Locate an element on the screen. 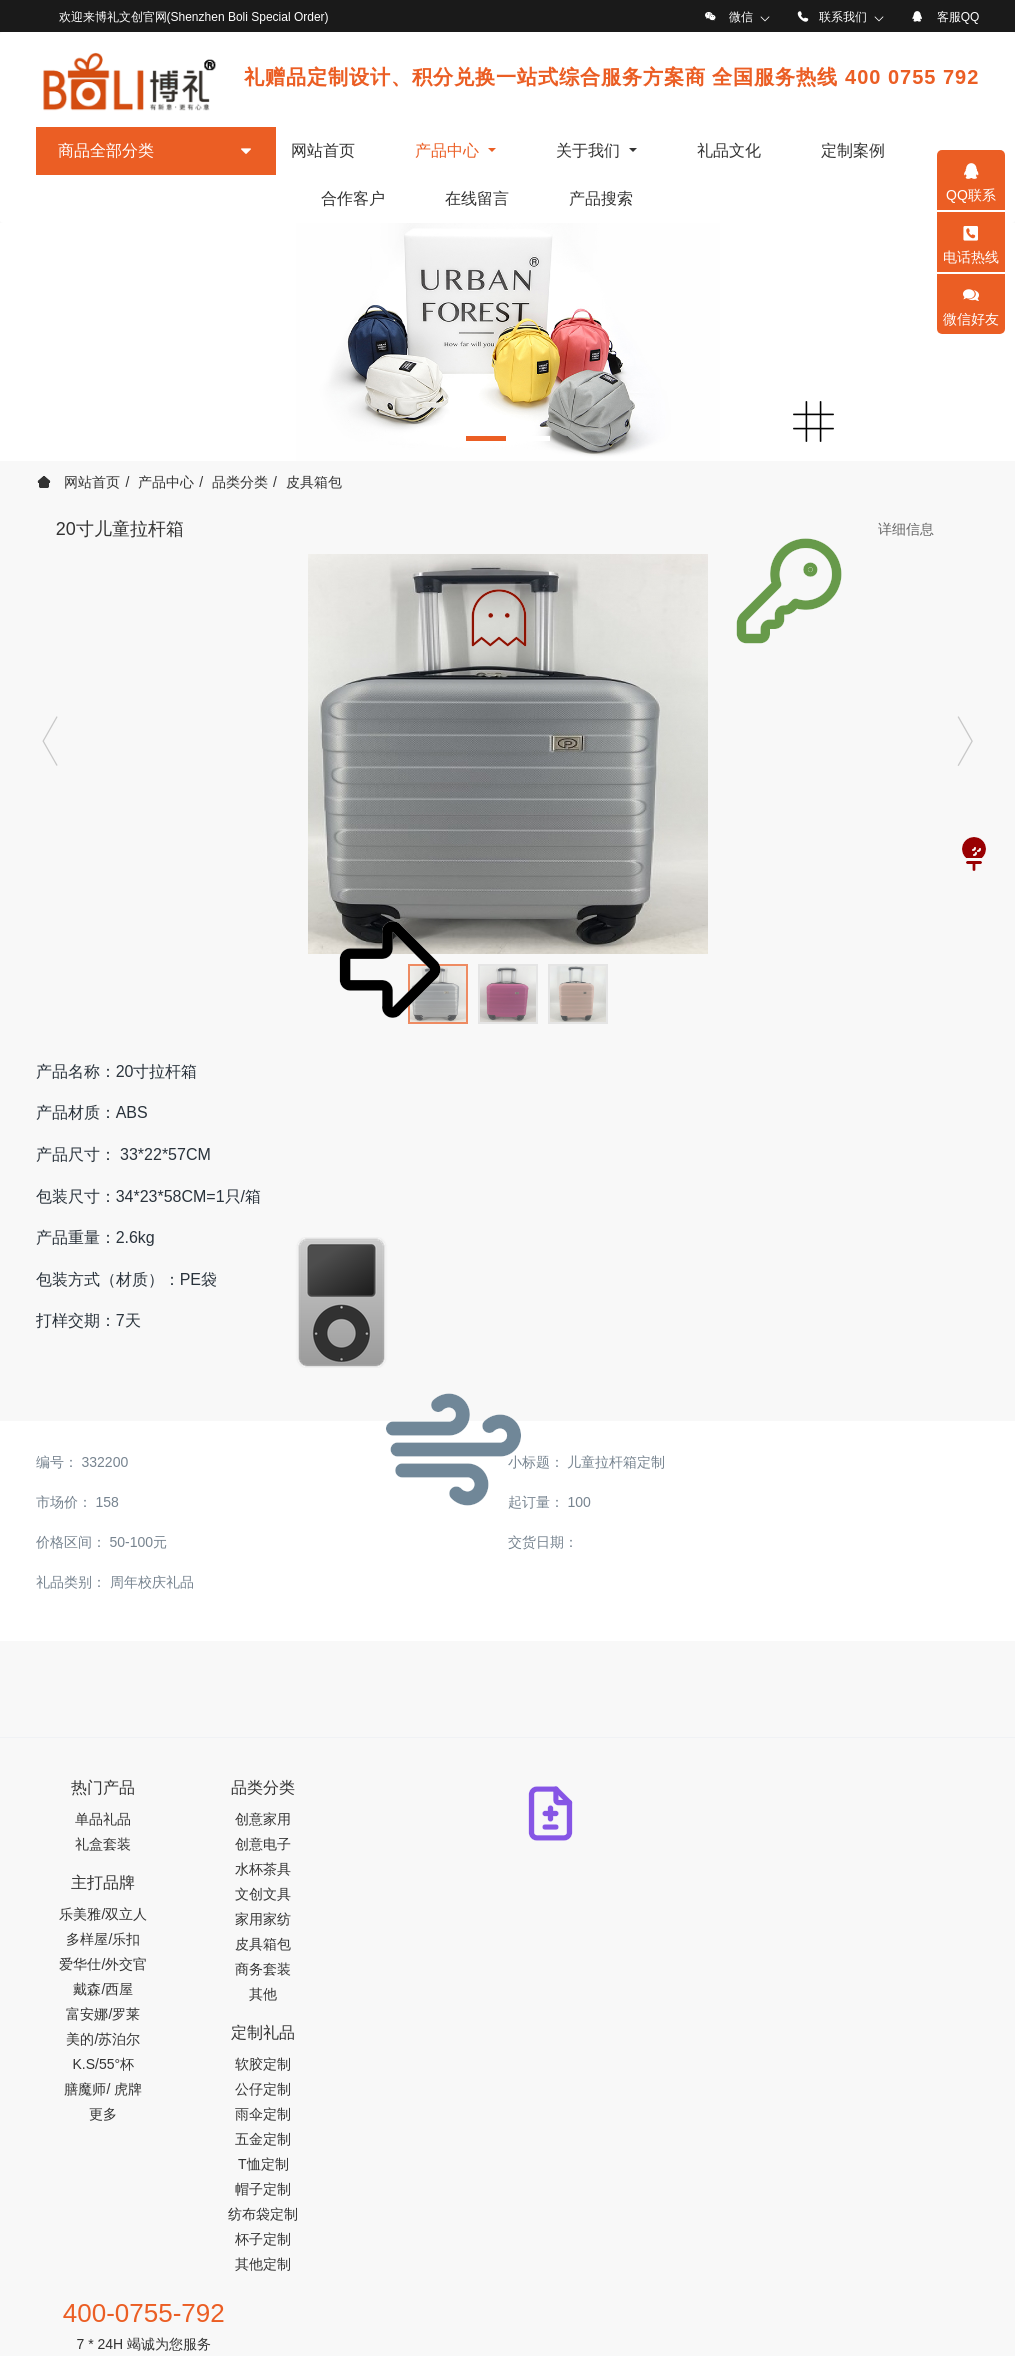 The width and height of the screenshot is (1015, 2356). view current wind conditions is located at coordinates (453, 1449).